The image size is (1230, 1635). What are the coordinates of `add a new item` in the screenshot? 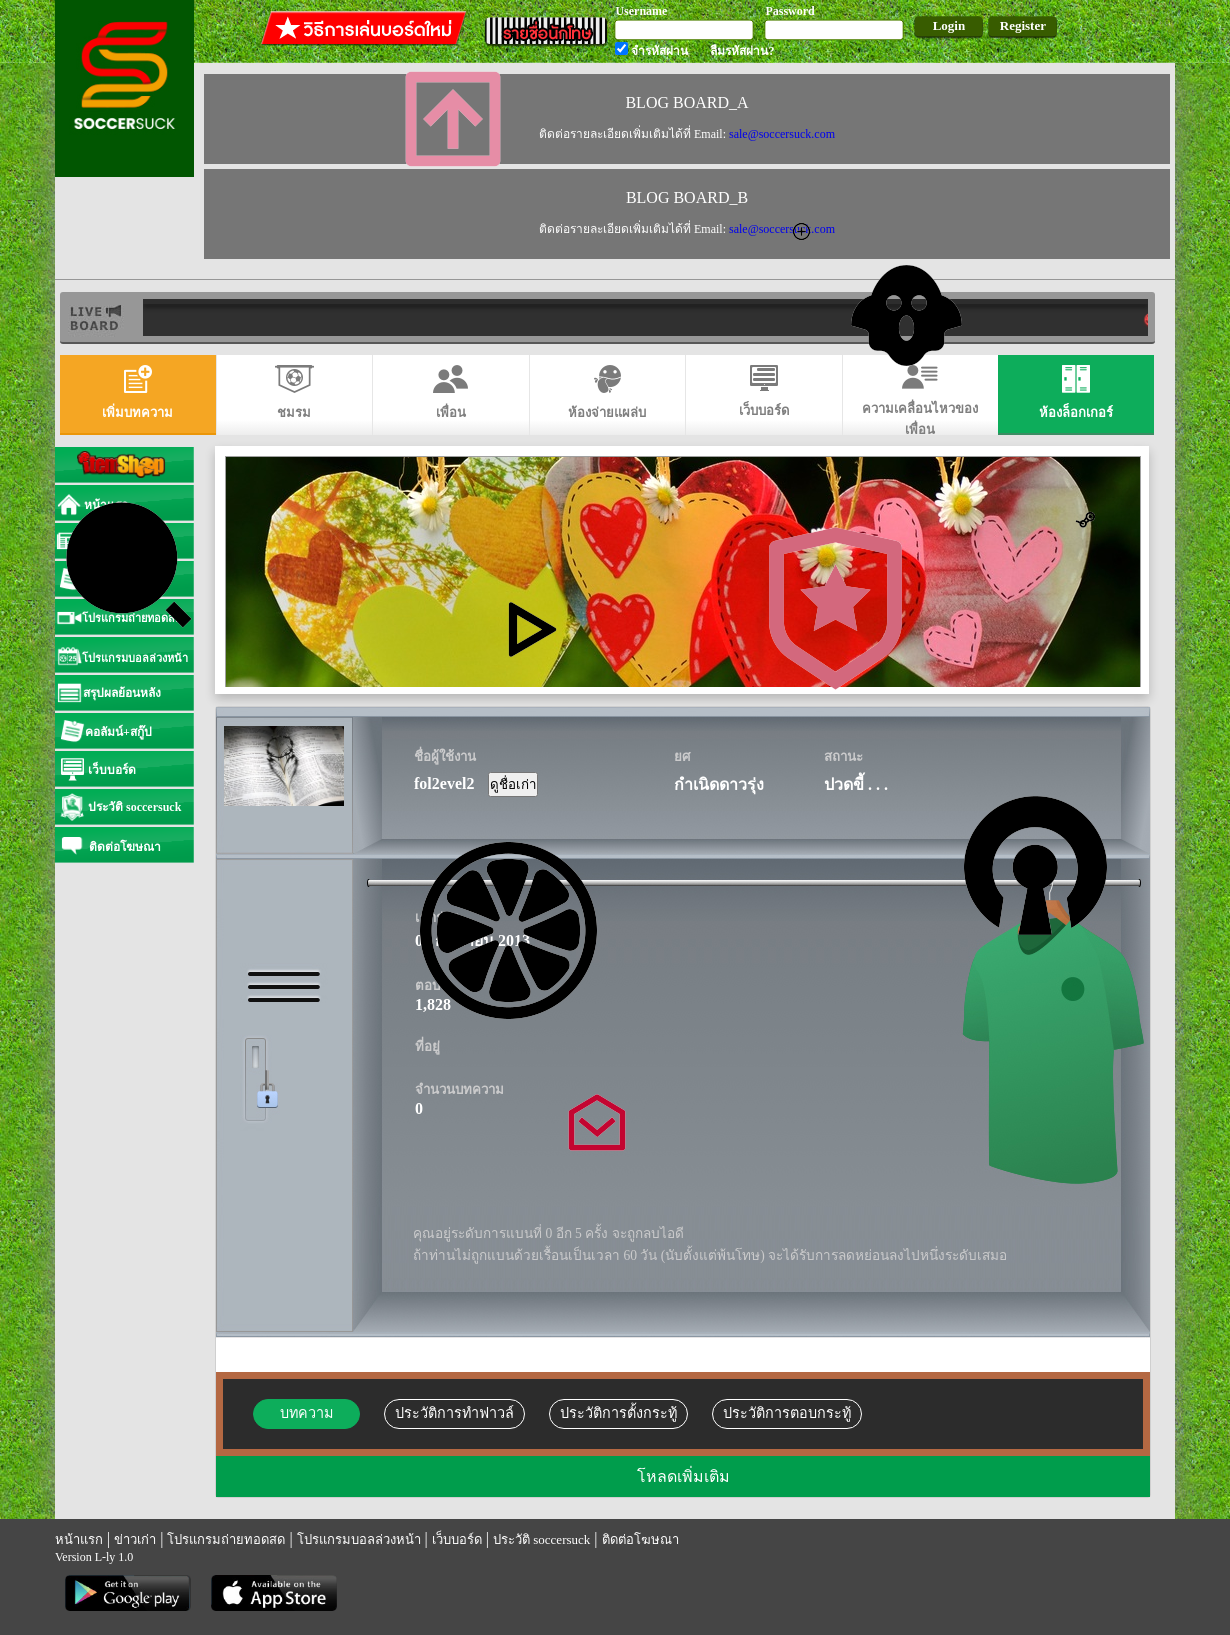 It's located at (801, 231).